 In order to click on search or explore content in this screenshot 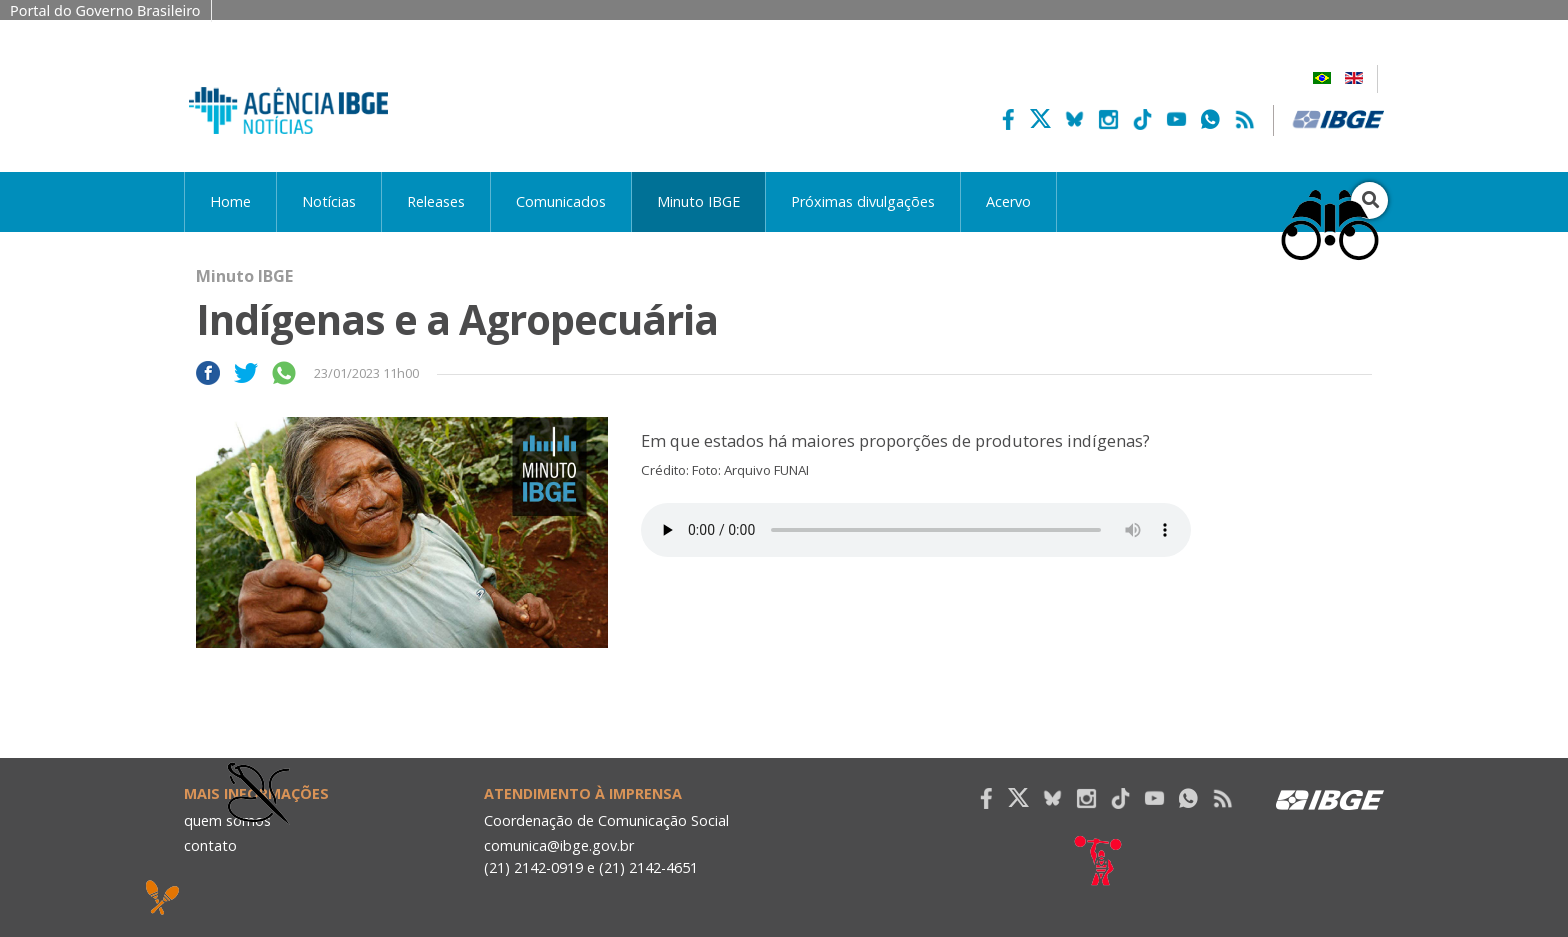, I will do `click(1330, 225)`.